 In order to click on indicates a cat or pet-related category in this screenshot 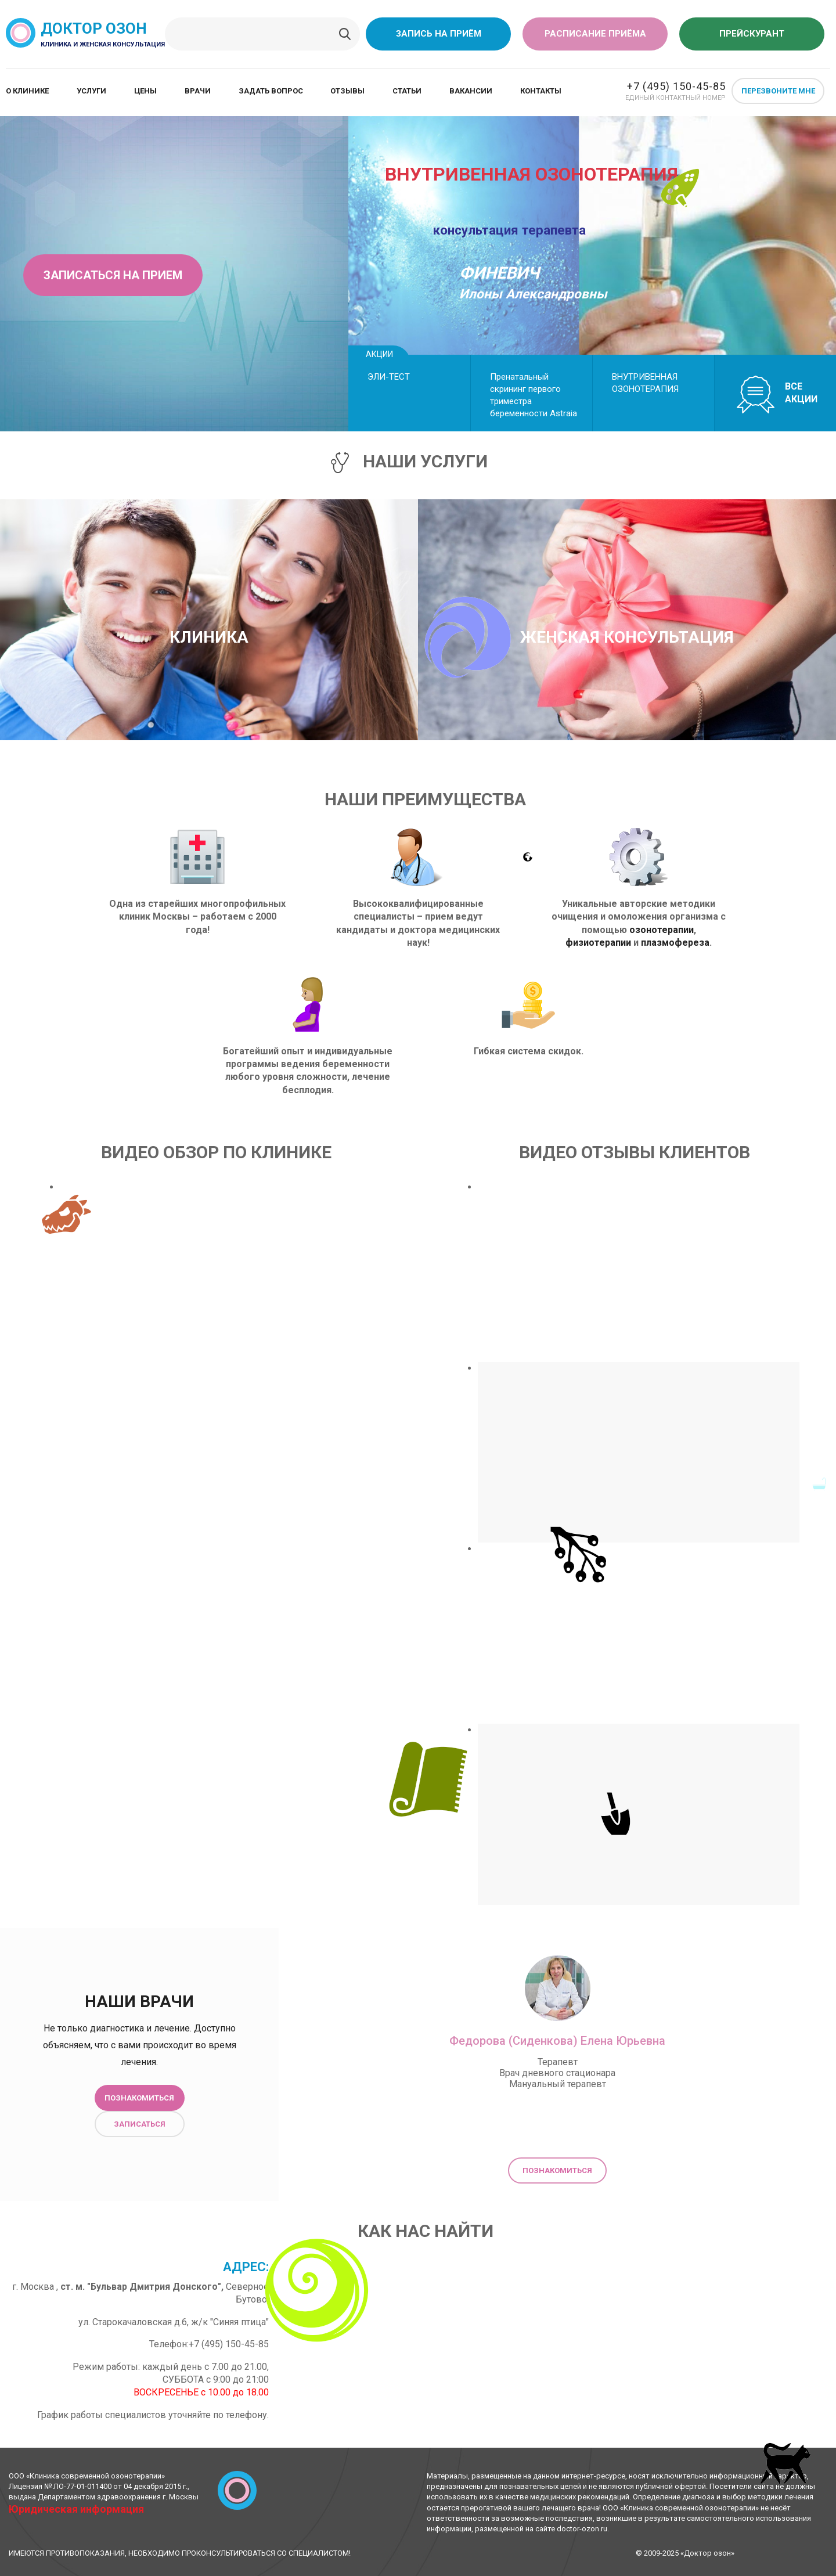, I will do `click(785, 2463)`.